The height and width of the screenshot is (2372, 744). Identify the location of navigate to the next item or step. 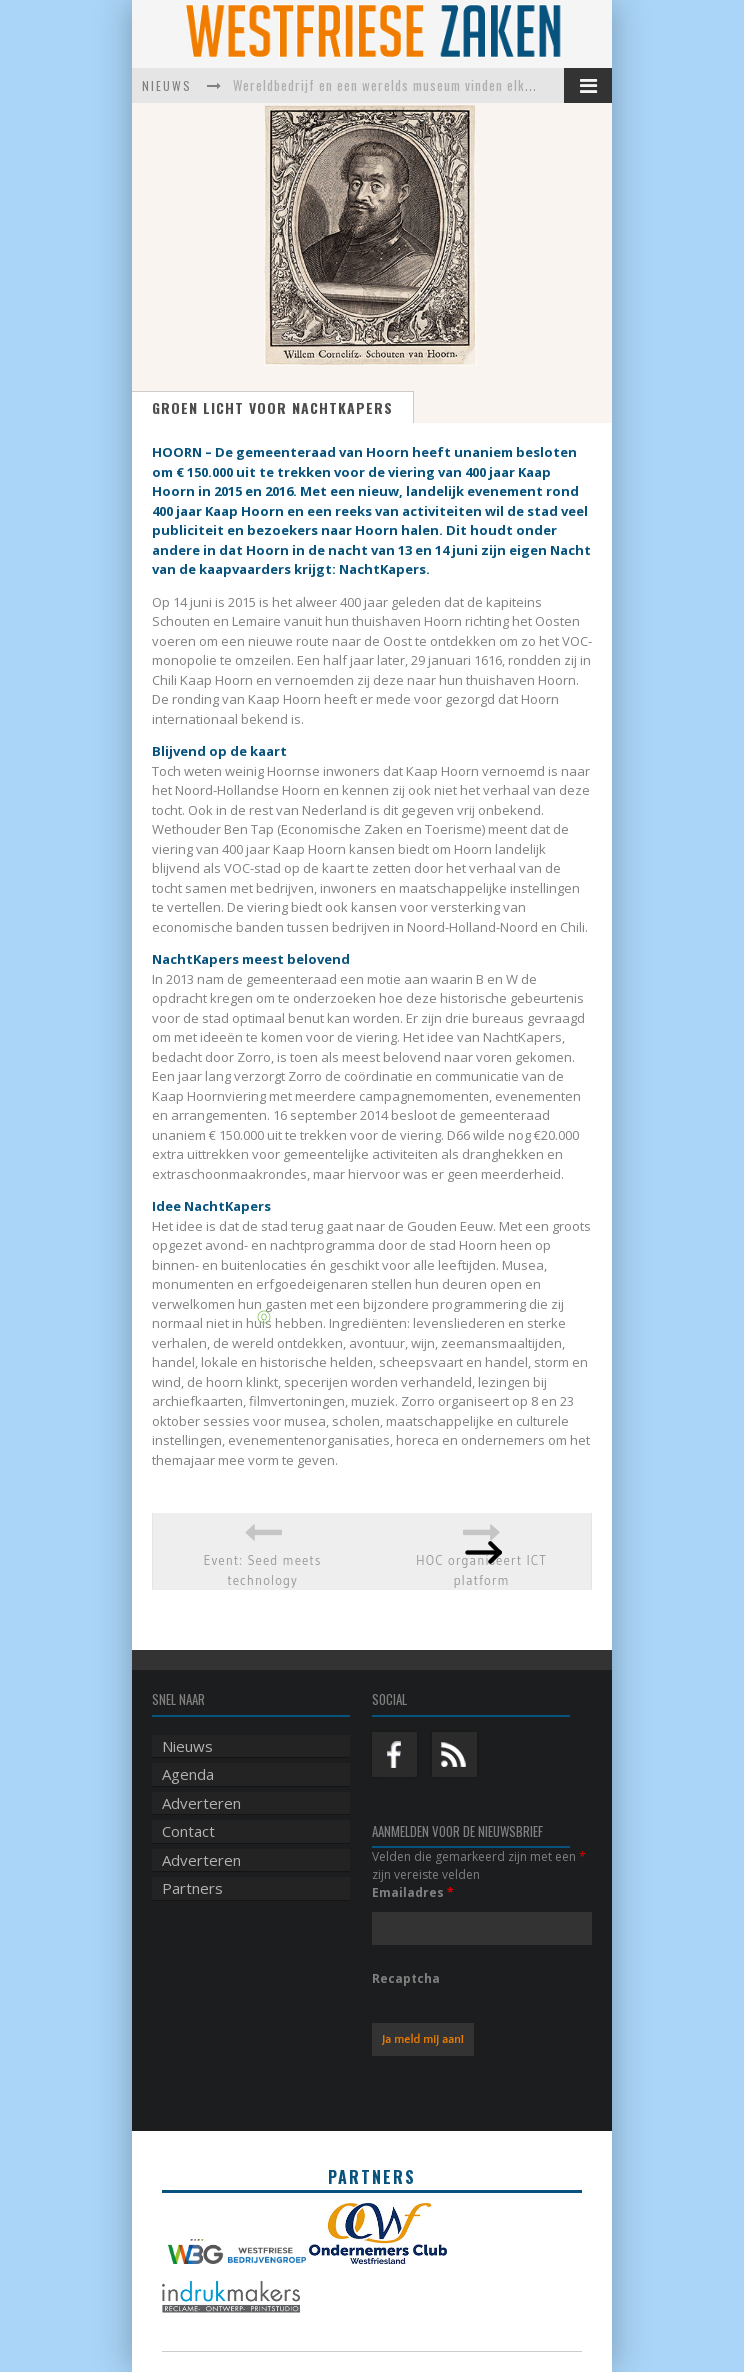
(483, 1552).